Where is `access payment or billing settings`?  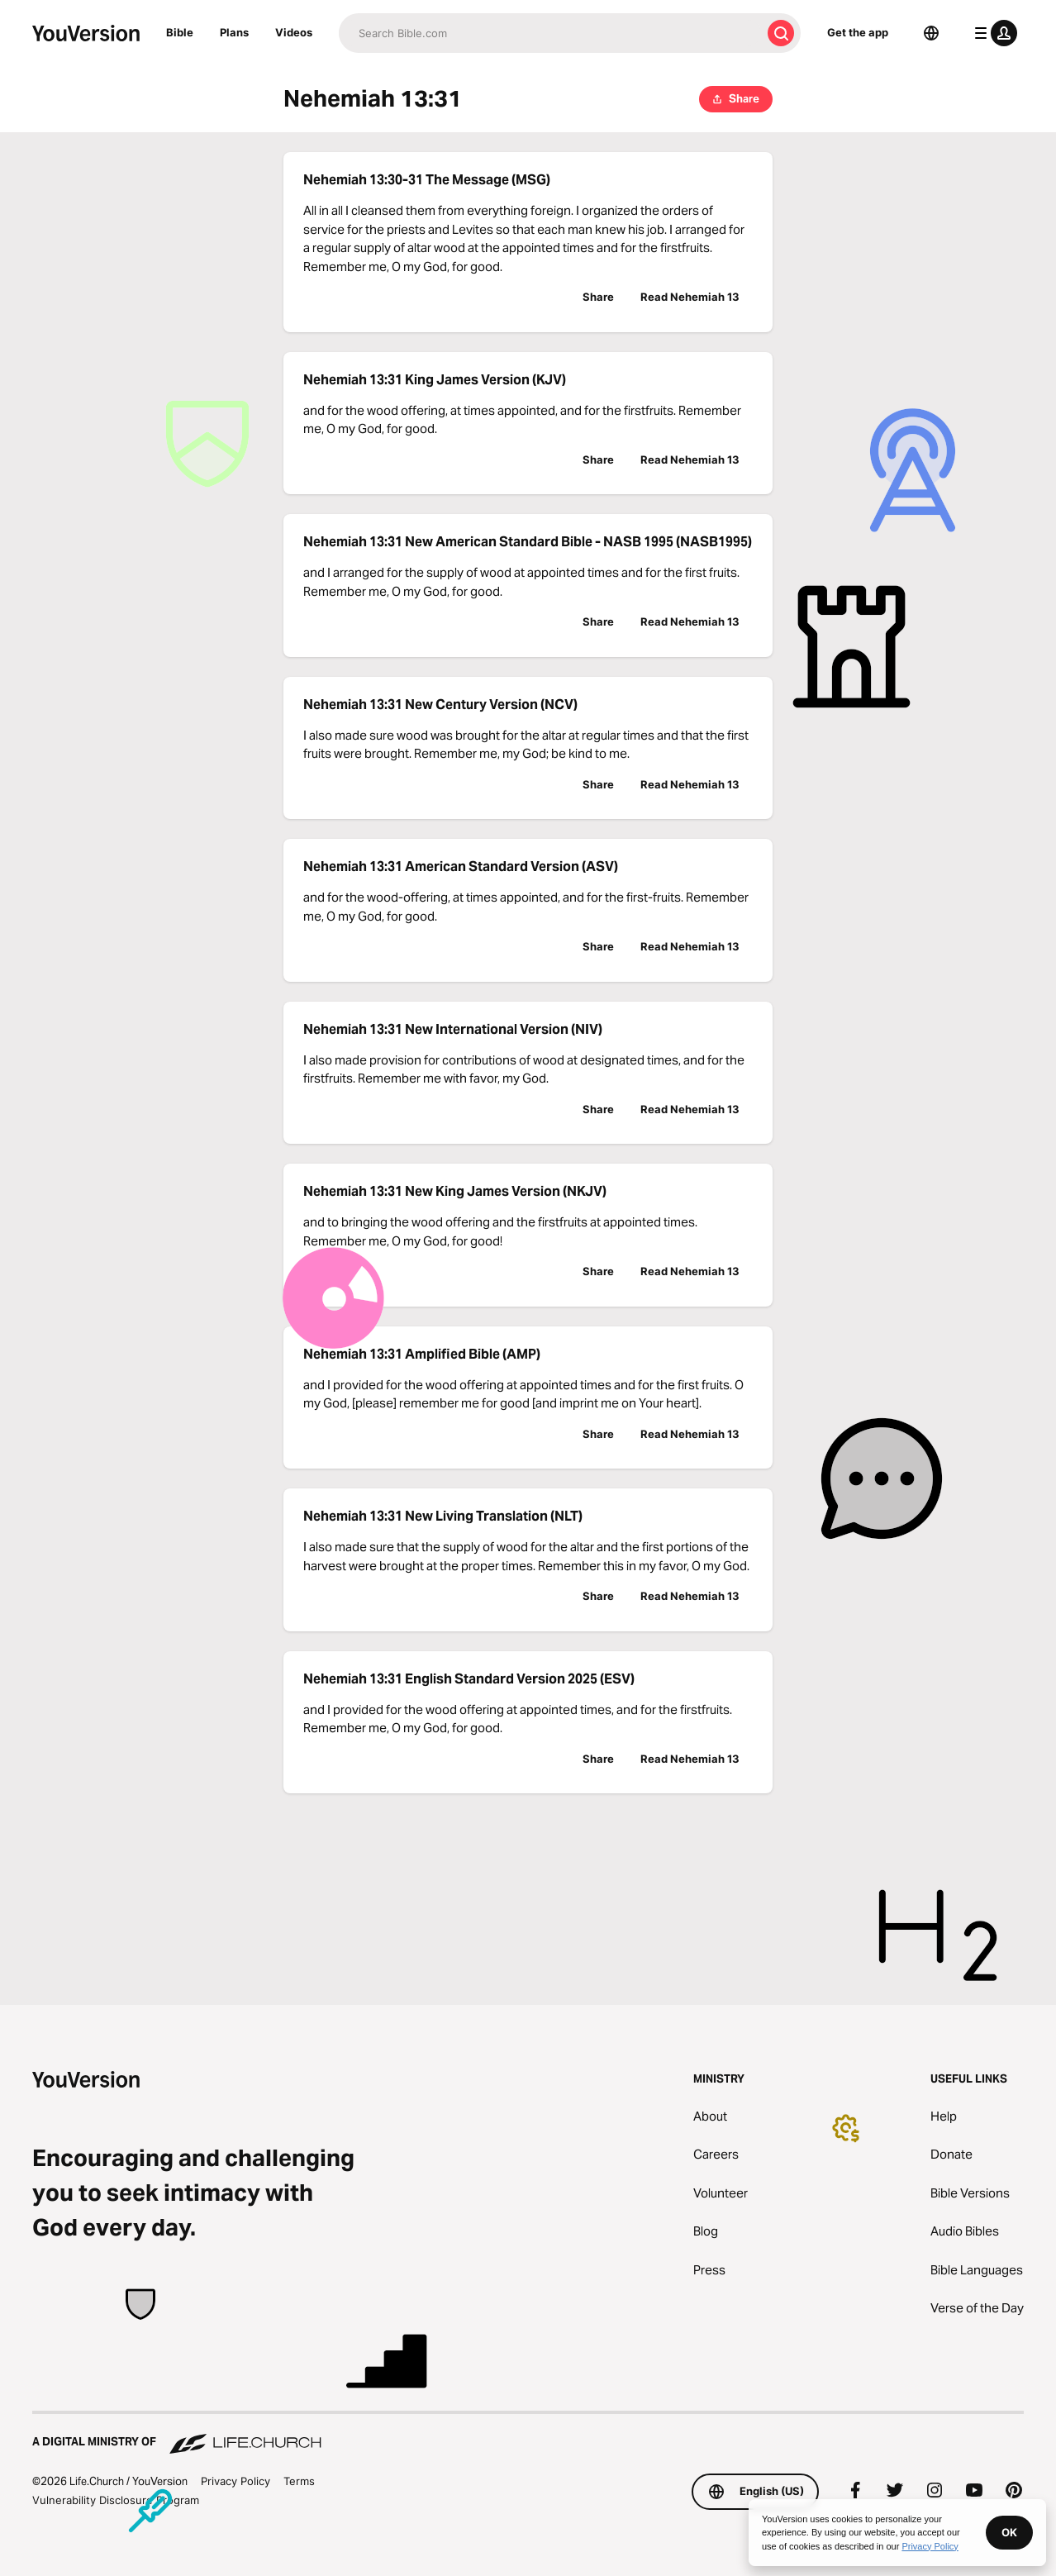
access payment or billing settings is located at coordinates (845, 2127).